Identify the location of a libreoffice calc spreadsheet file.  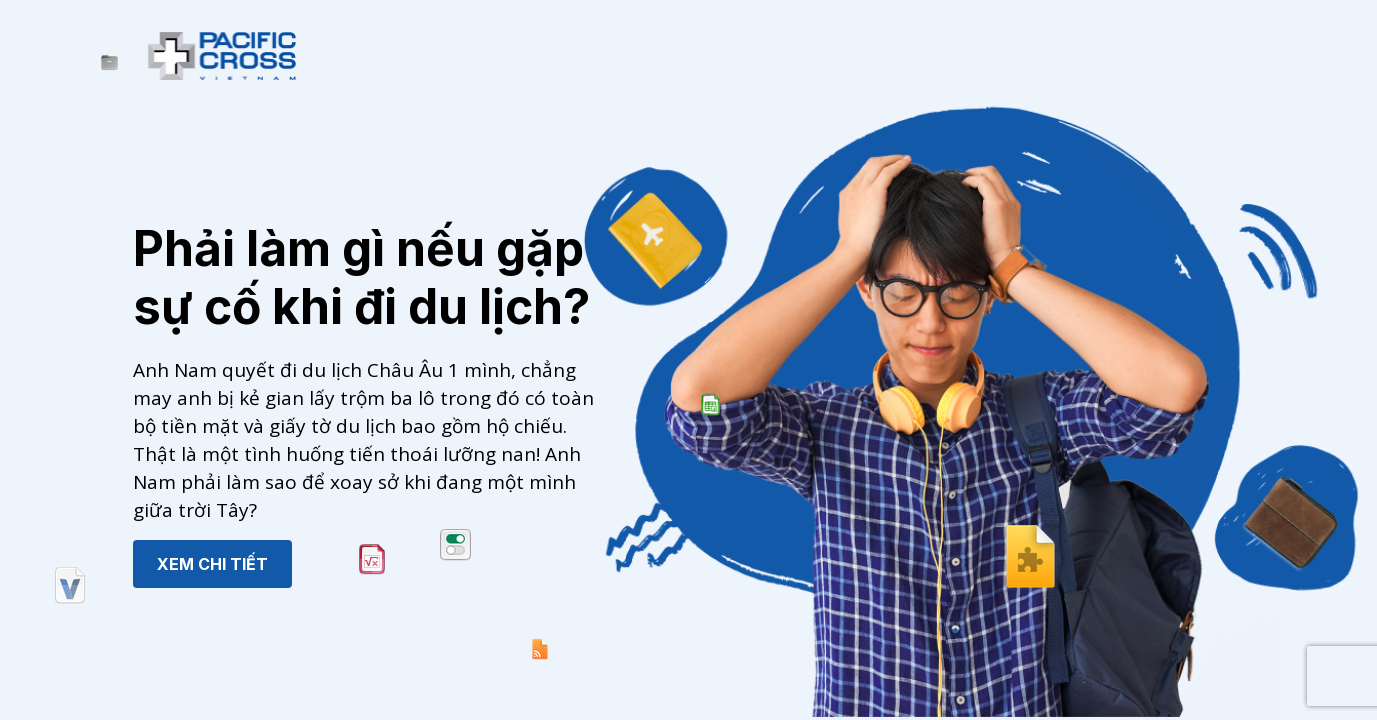
(710, 404).